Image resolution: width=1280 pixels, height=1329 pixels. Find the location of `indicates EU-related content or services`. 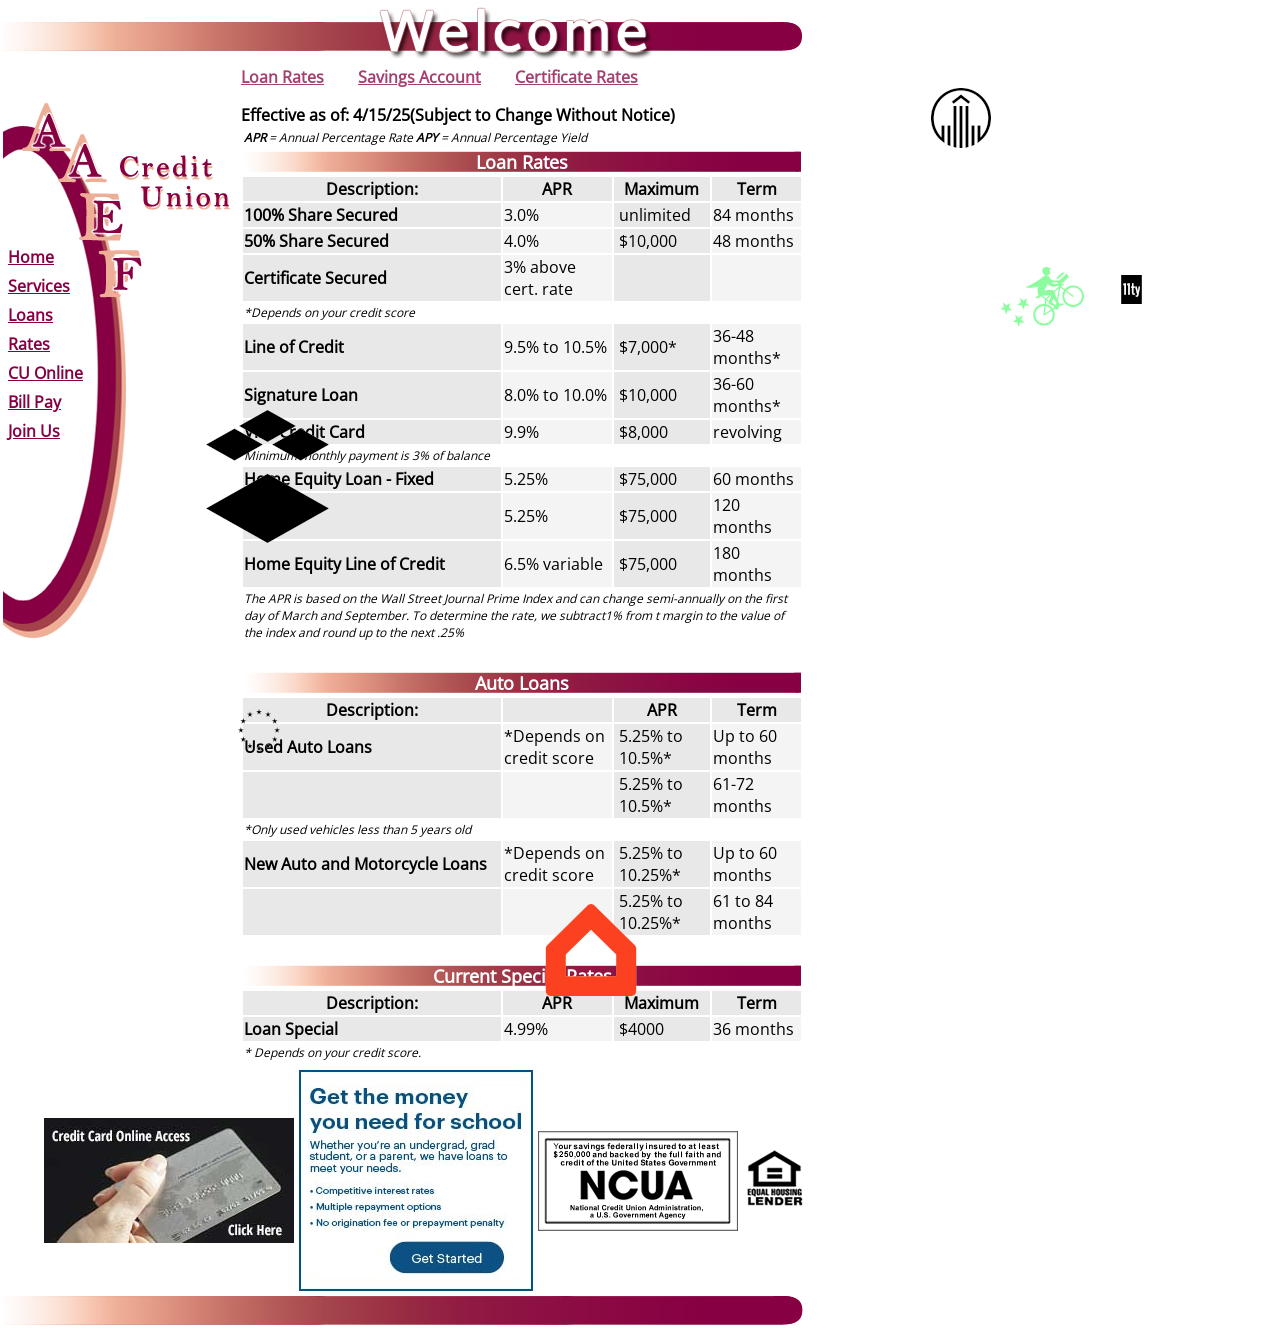

indicates EU-related content or services is located at coordinates (259, 730).